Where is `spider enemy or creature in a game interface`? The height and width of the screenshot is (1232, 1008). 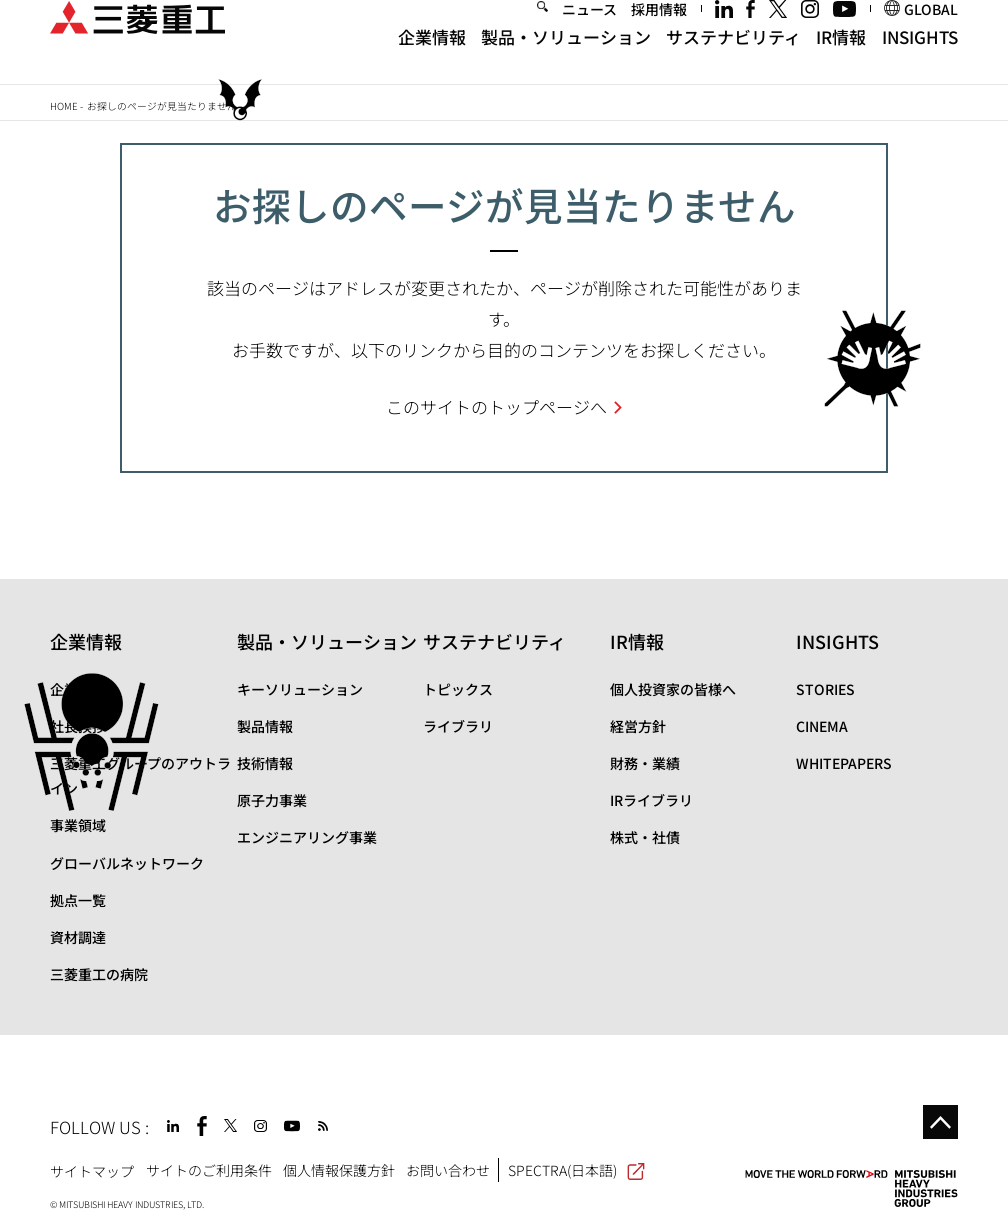
spider enemy or creature in a game interface is located at coordinates (91, 741).